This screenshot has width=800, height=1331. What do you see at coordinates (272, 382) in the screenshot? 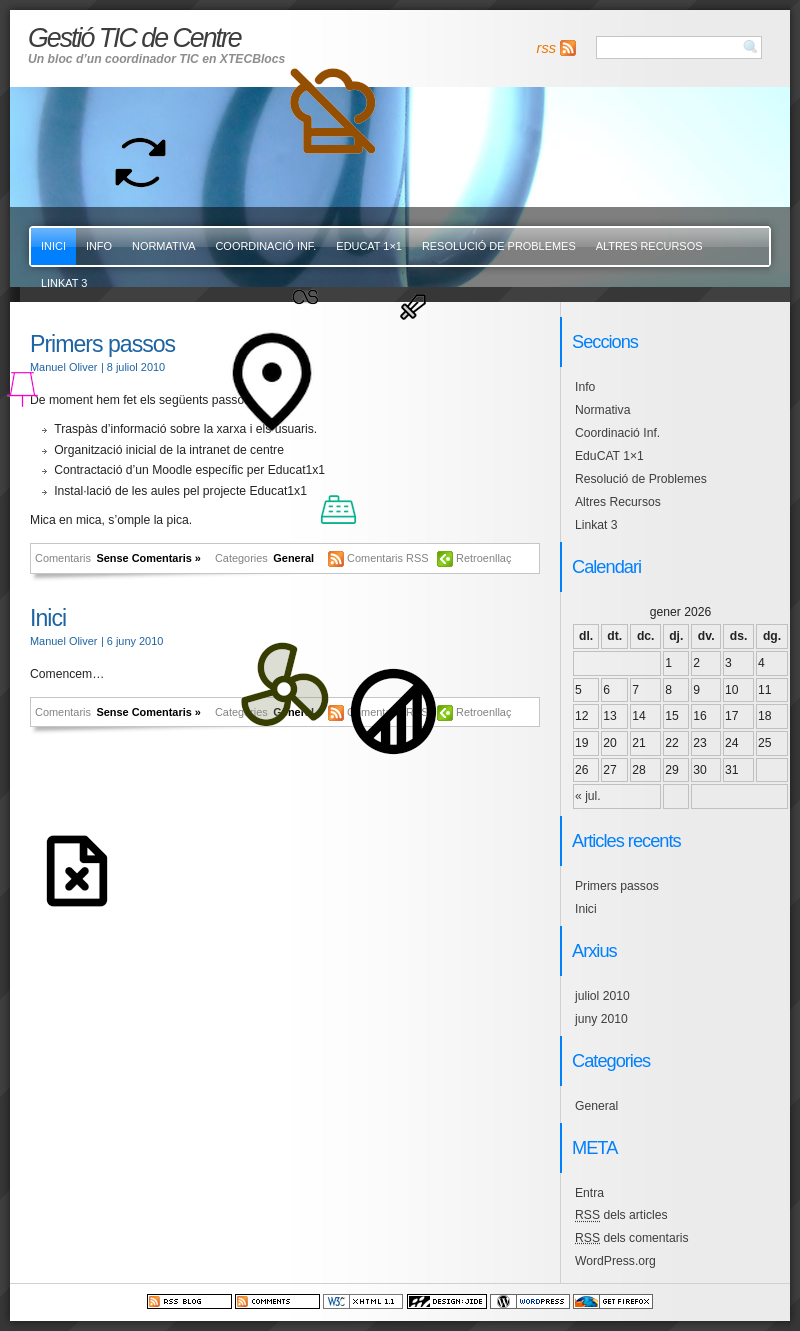
I see `view or select a location on the map` at bounding box center [272, 382].